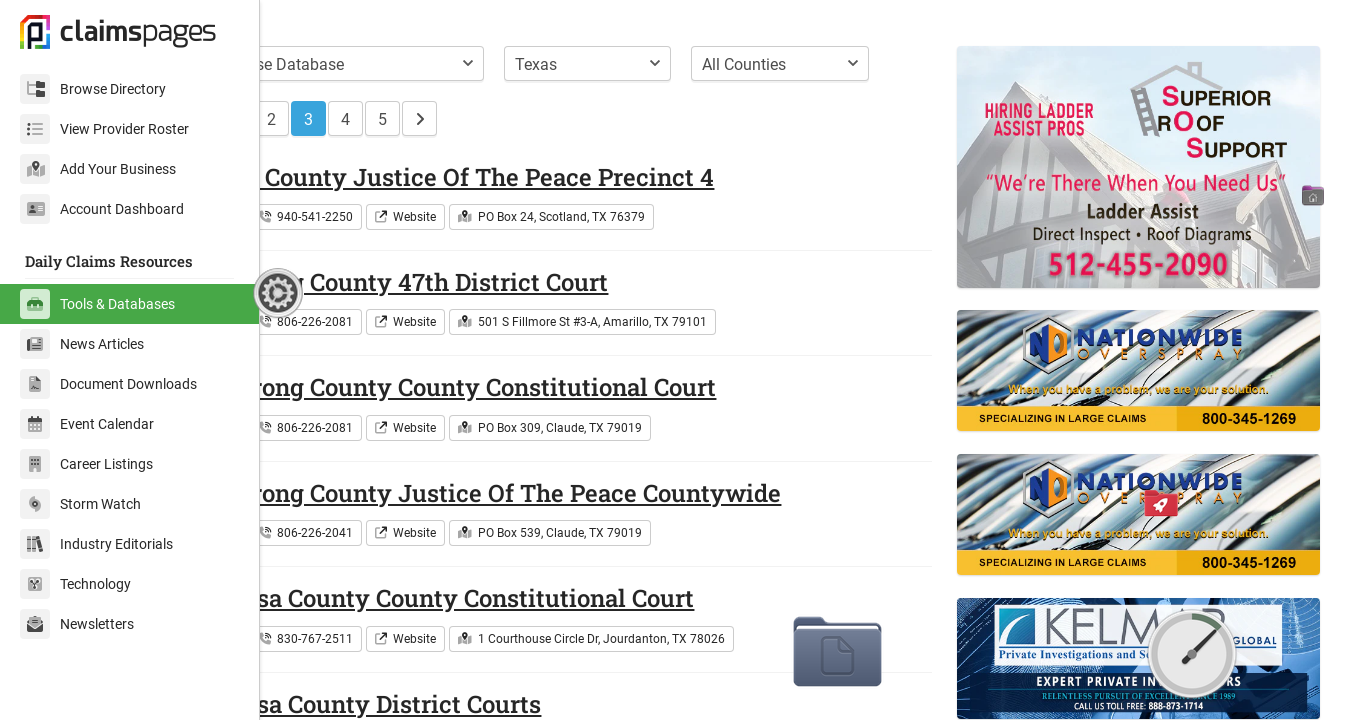 Image resolution: width=1345 pixels, height=720 pixels. I want to click on access system settings, so click(278, 293).